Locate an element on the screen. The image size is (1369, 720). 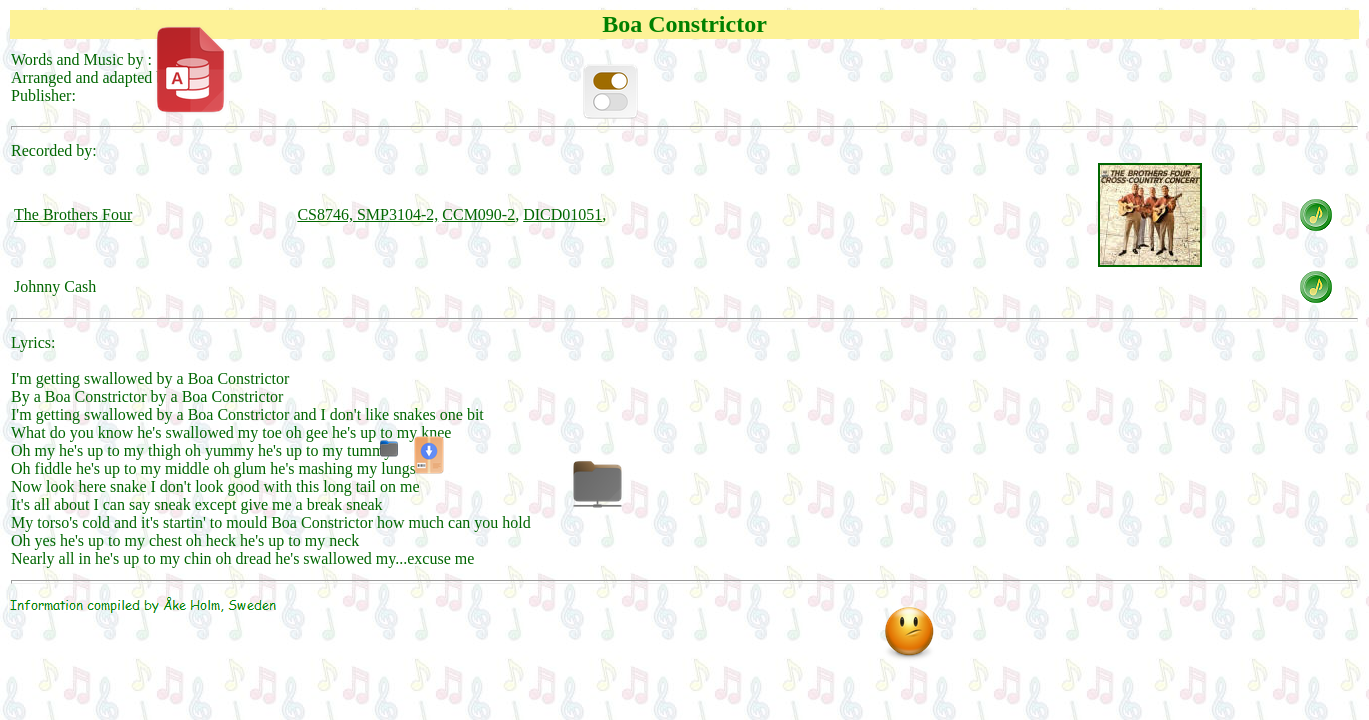
access files stored on a remote server or network location is located at coordinates (597, 483).